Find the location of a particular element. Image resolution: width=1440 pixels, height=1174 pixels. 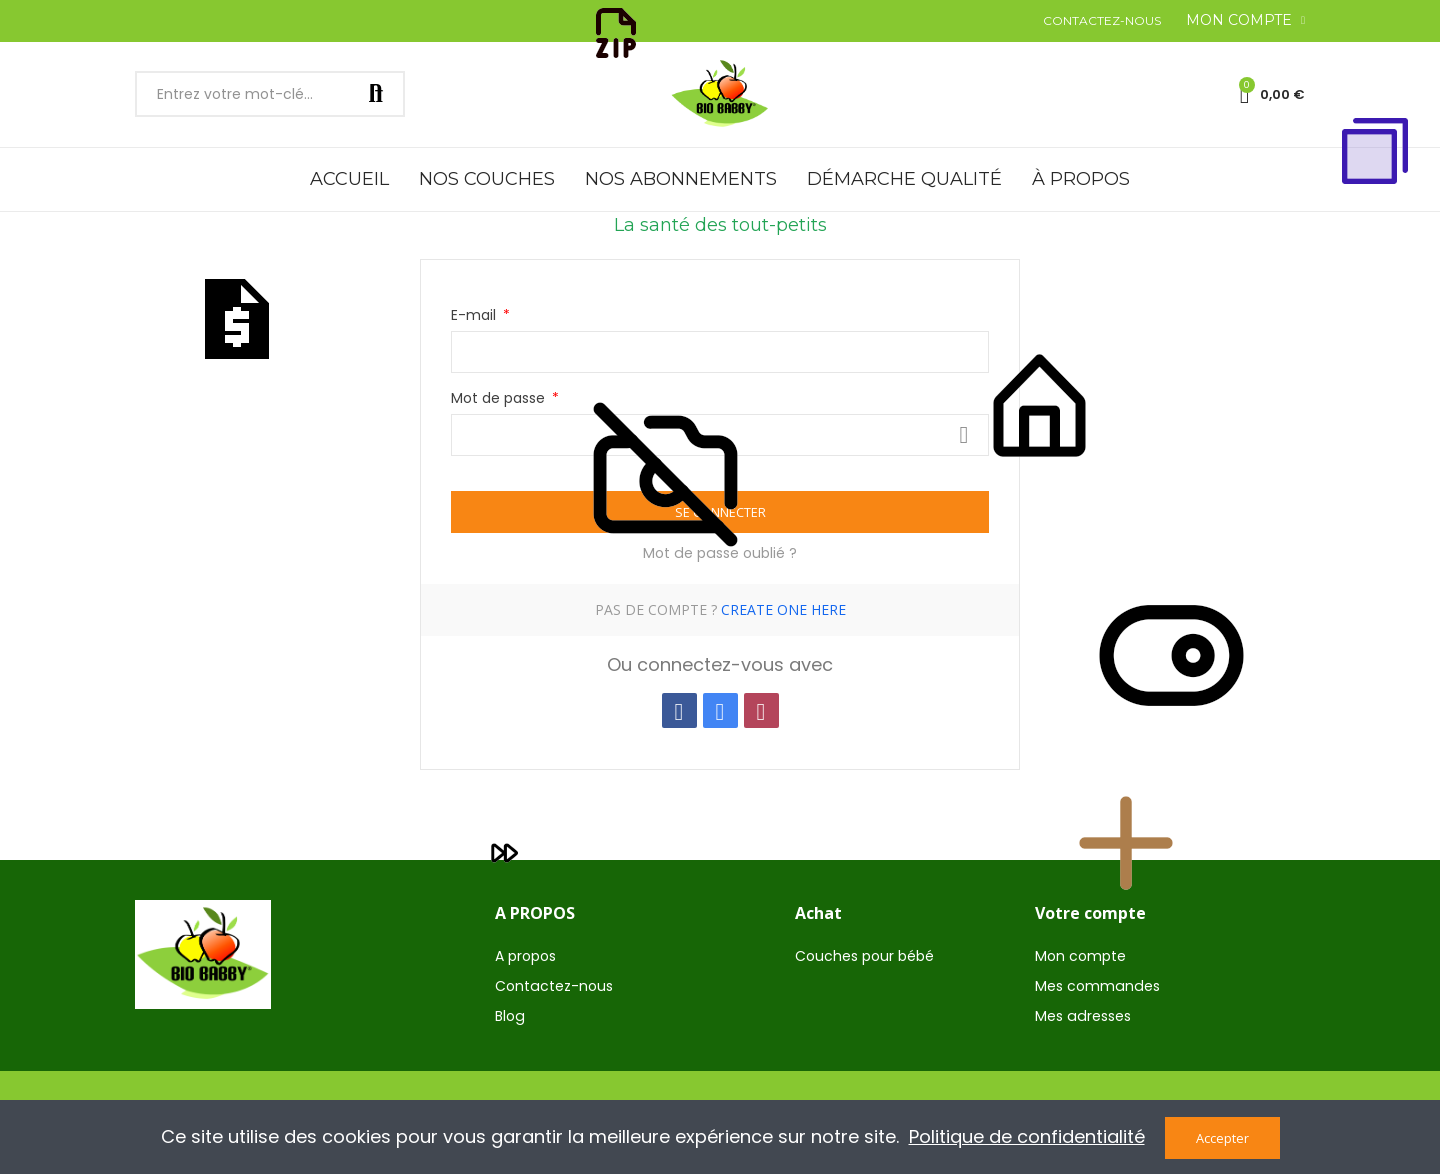

toggle switch in the on position is located at coordinates (1171, 655).